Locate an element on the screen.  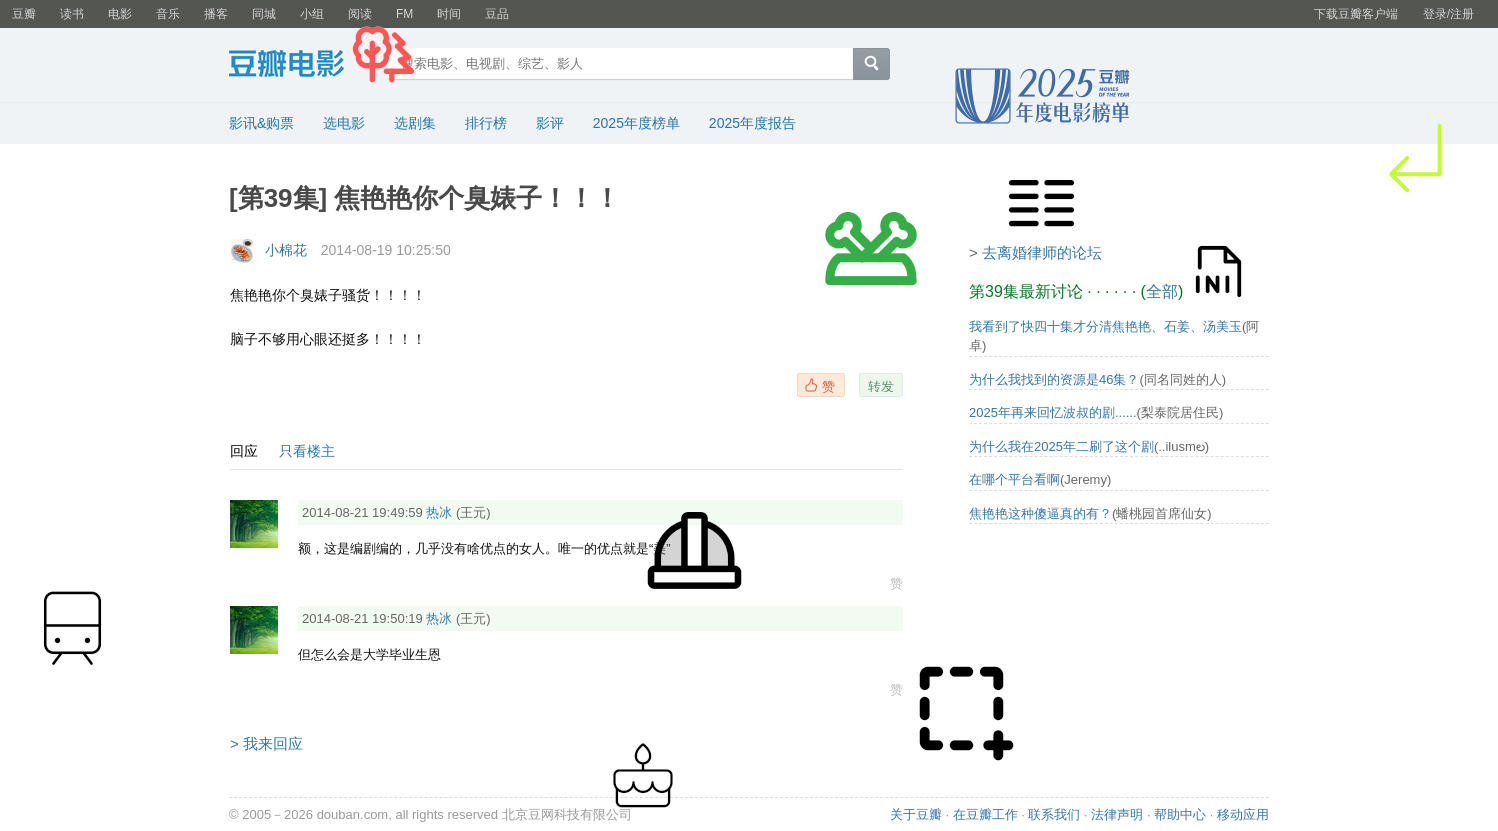
go back or return to previous step is located at coordinates (1418, 158).